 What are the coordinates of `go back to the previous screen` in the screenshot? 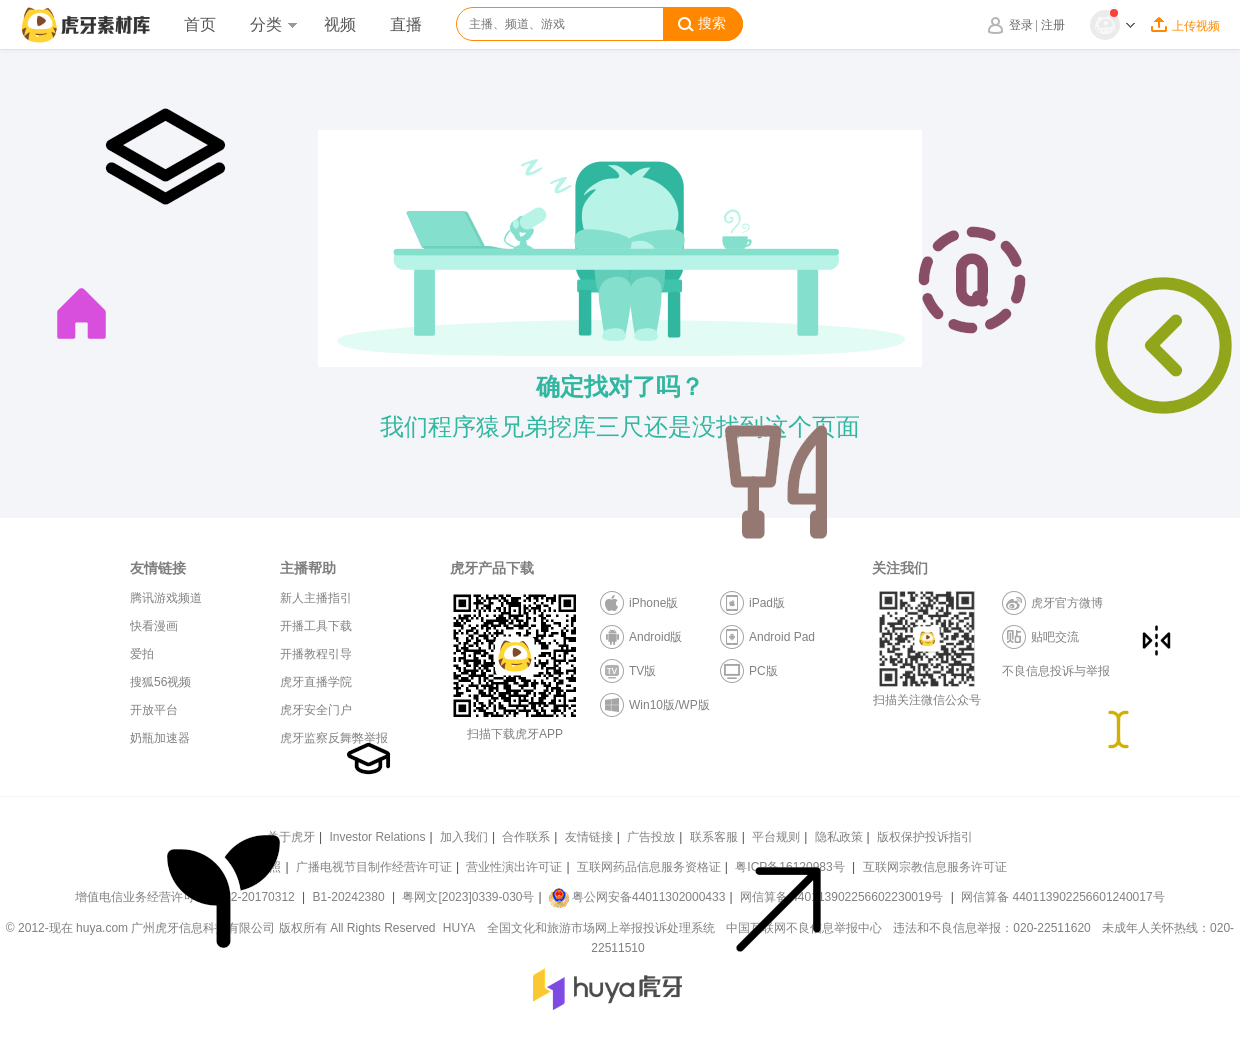 It's located at (1163, 345).